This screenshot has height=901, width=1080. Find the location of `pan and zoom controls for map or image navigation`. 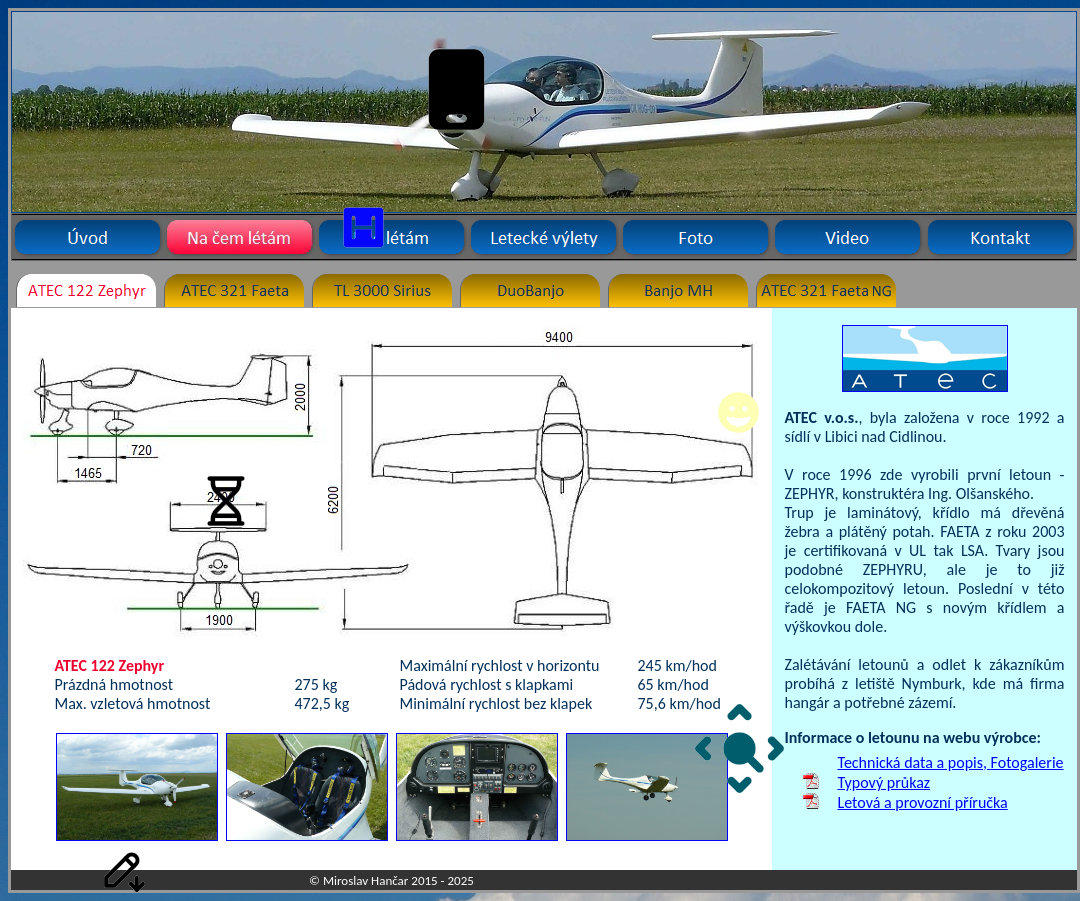

pan and zoom controls for map or image navigation is located at coordinates (739, 748).